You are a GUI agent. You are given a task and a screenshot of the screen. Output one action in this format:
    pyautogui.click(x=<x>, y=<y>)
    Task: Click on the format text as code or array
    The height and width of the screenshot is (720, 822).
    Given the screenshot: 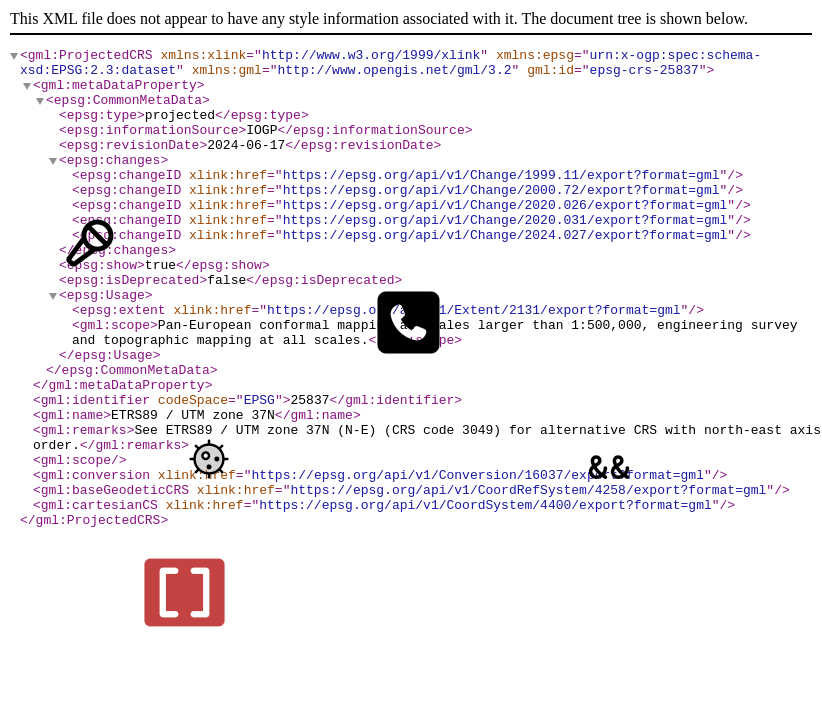 What is the action you would take?
    pyautogui.click(x=184, y=592)
    